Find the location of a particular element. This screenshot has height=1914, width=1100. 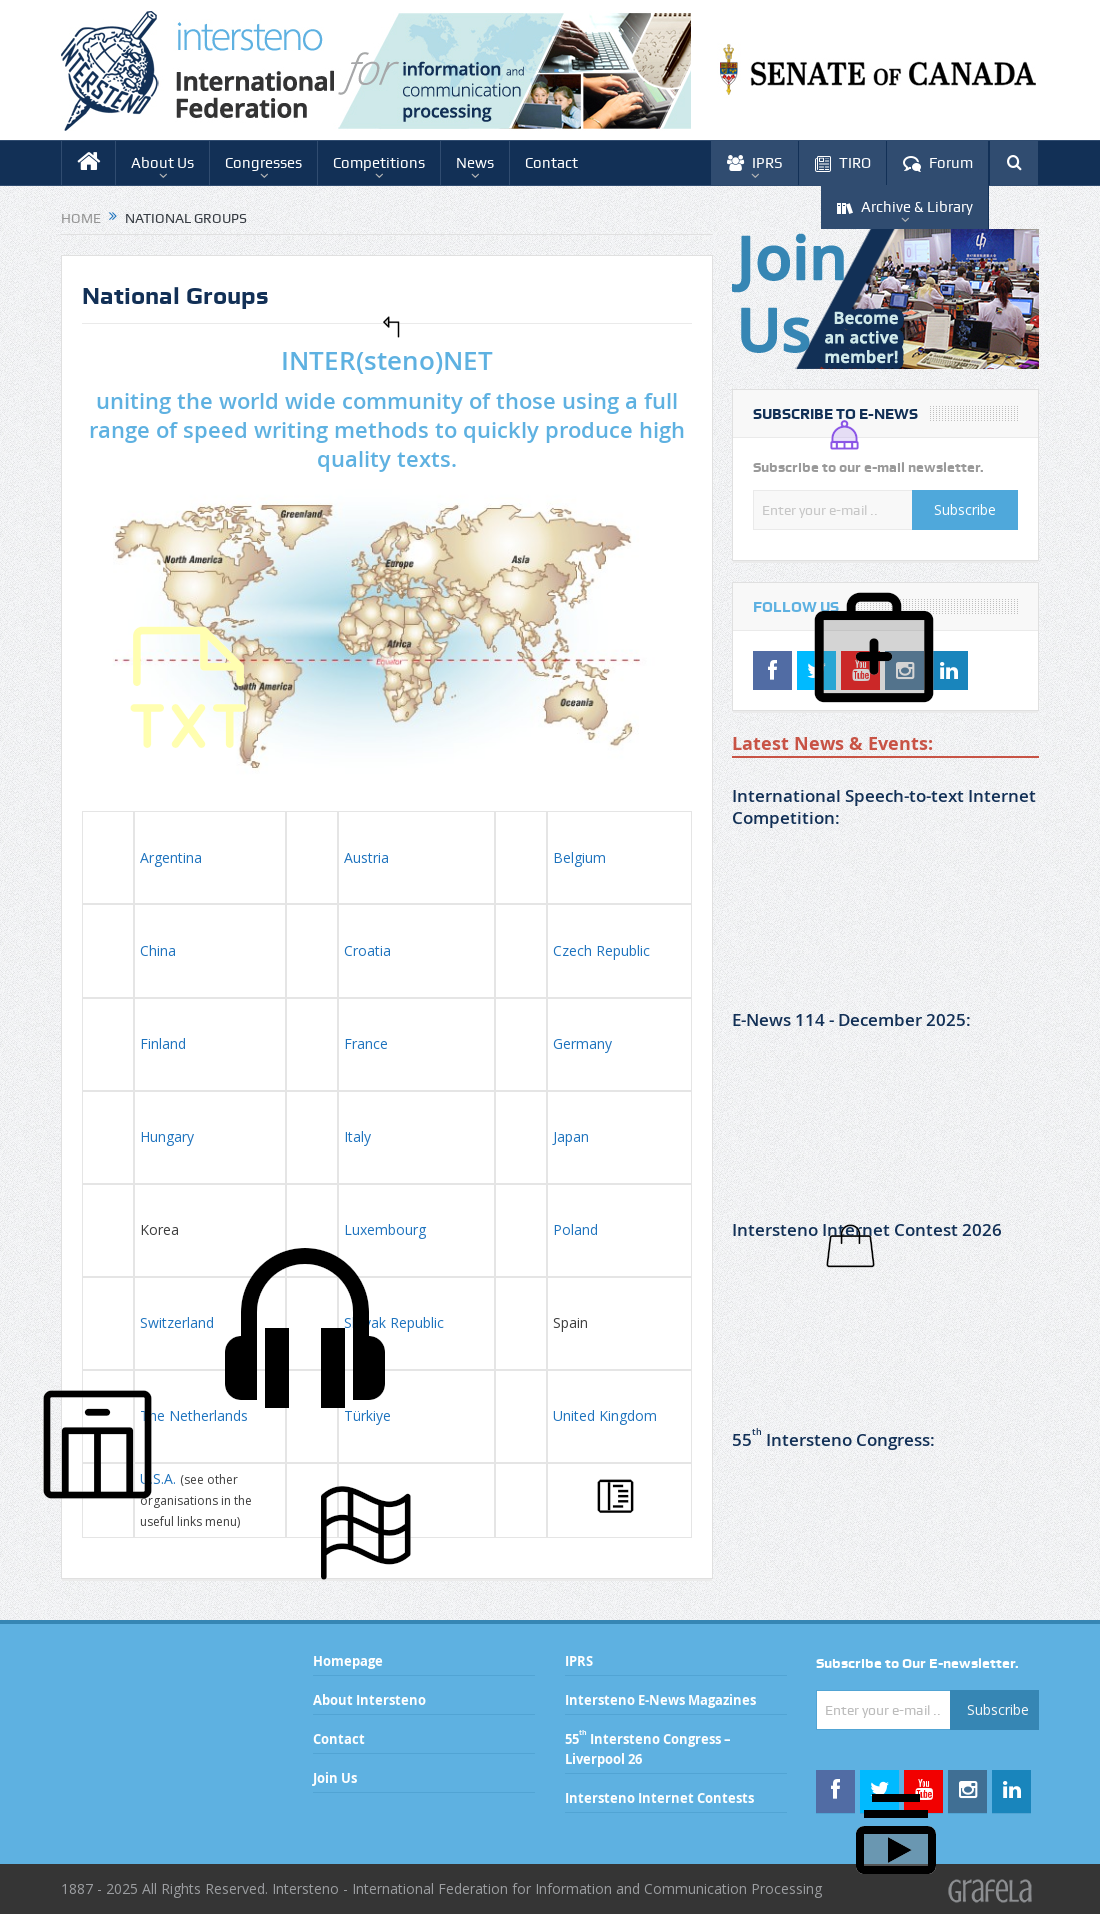

access shopping bag or cart is located at coordinates (850, 1248).